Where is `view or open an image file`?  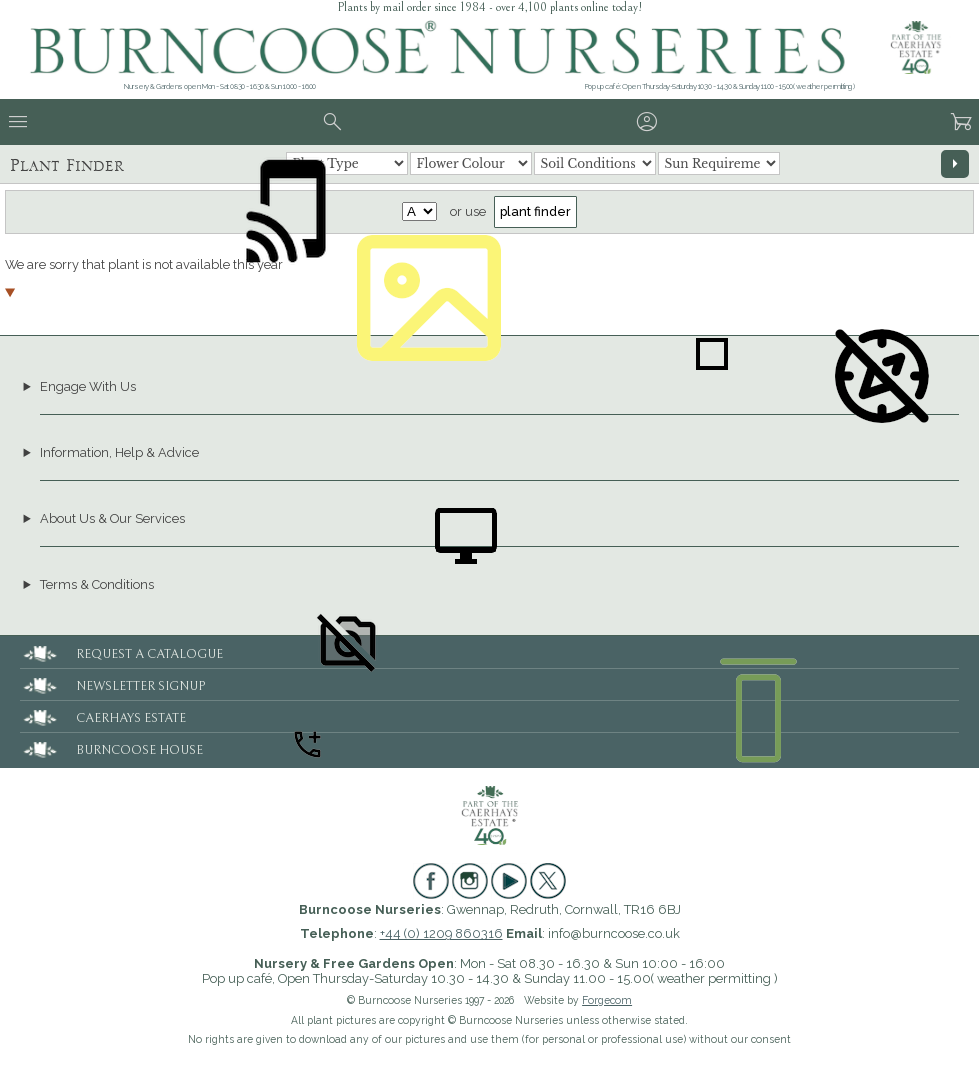
view or open an image file is located at coordinates (429, 298).